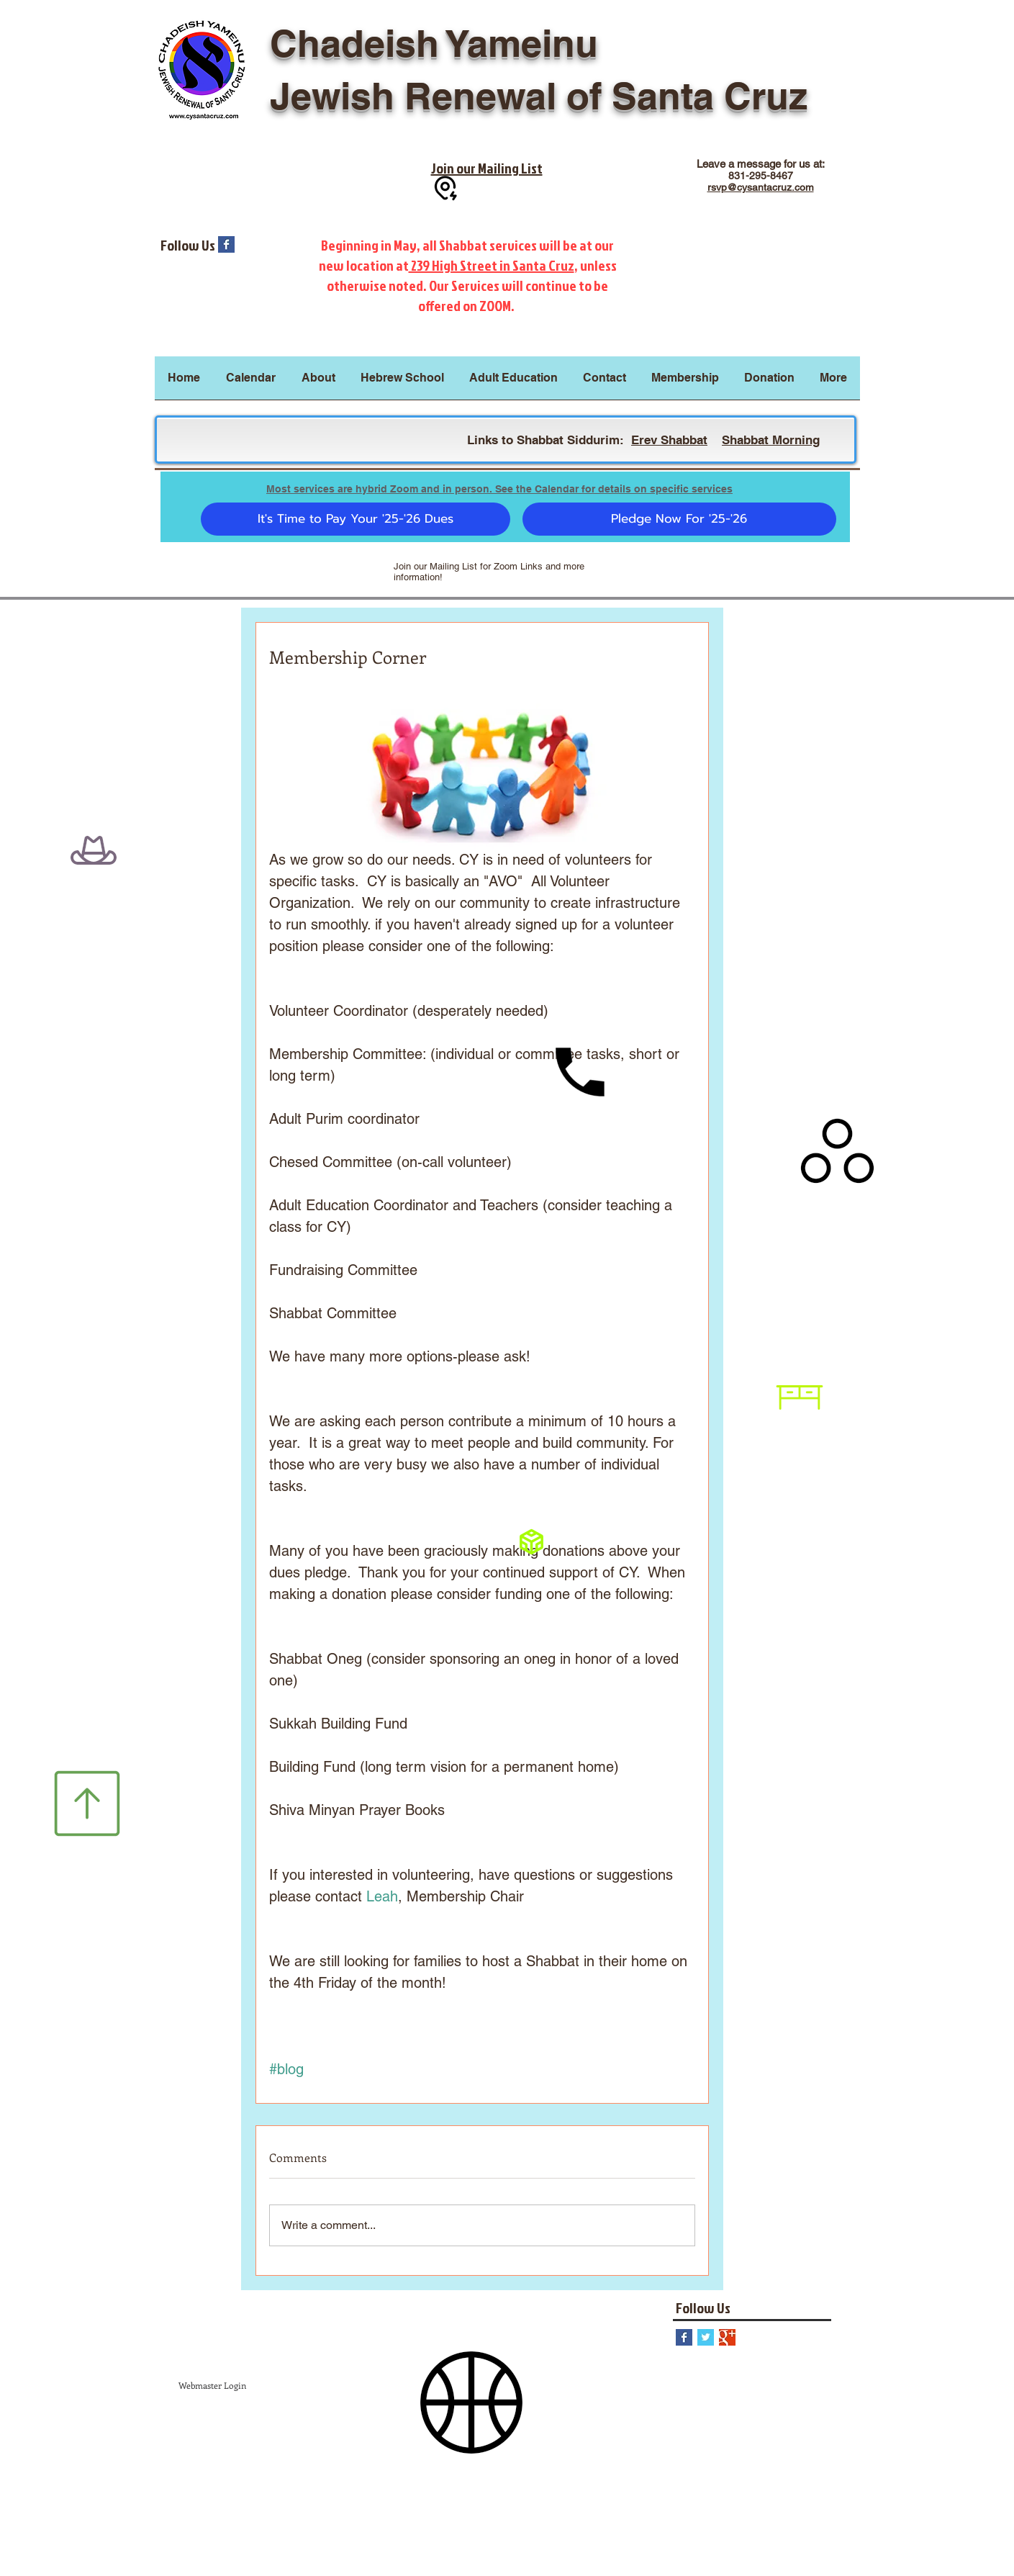 The image size is (1014, 2576). I want to click on make a phone call, so click(580, 1072).